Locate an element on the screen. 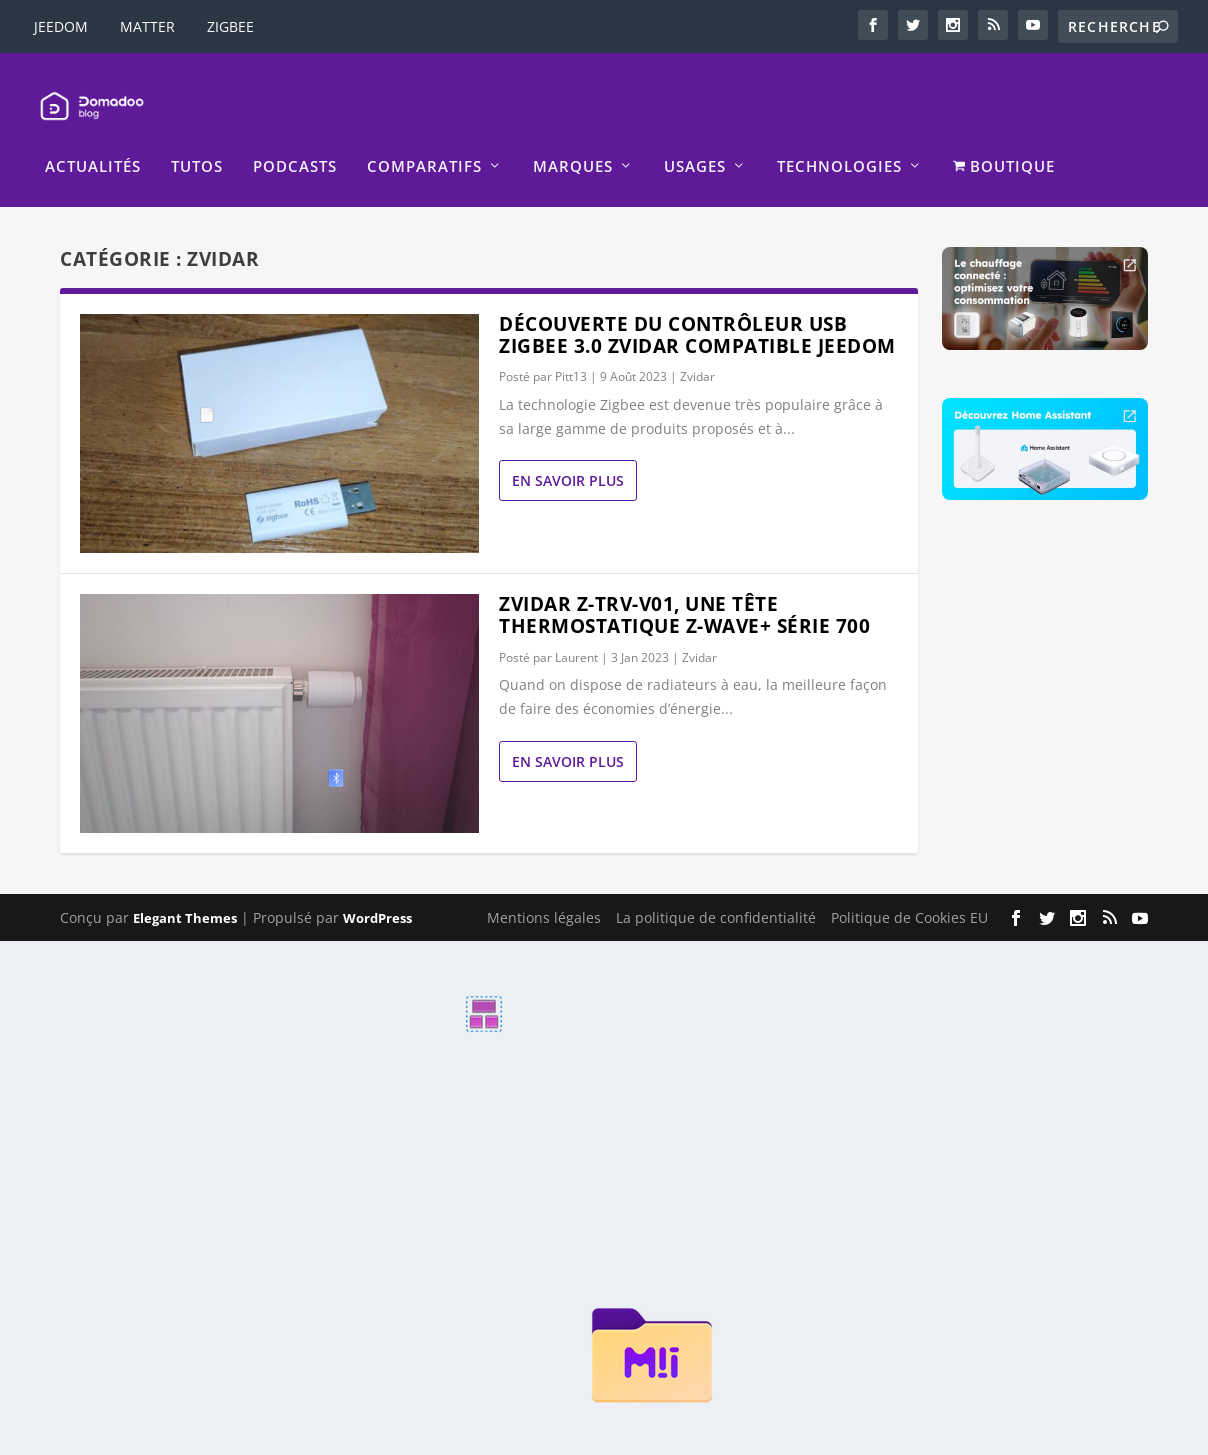 Image resolution: width=1208 pixels, height=1455 pixels. access bluetooth settings is located at coordinates (336, 778).